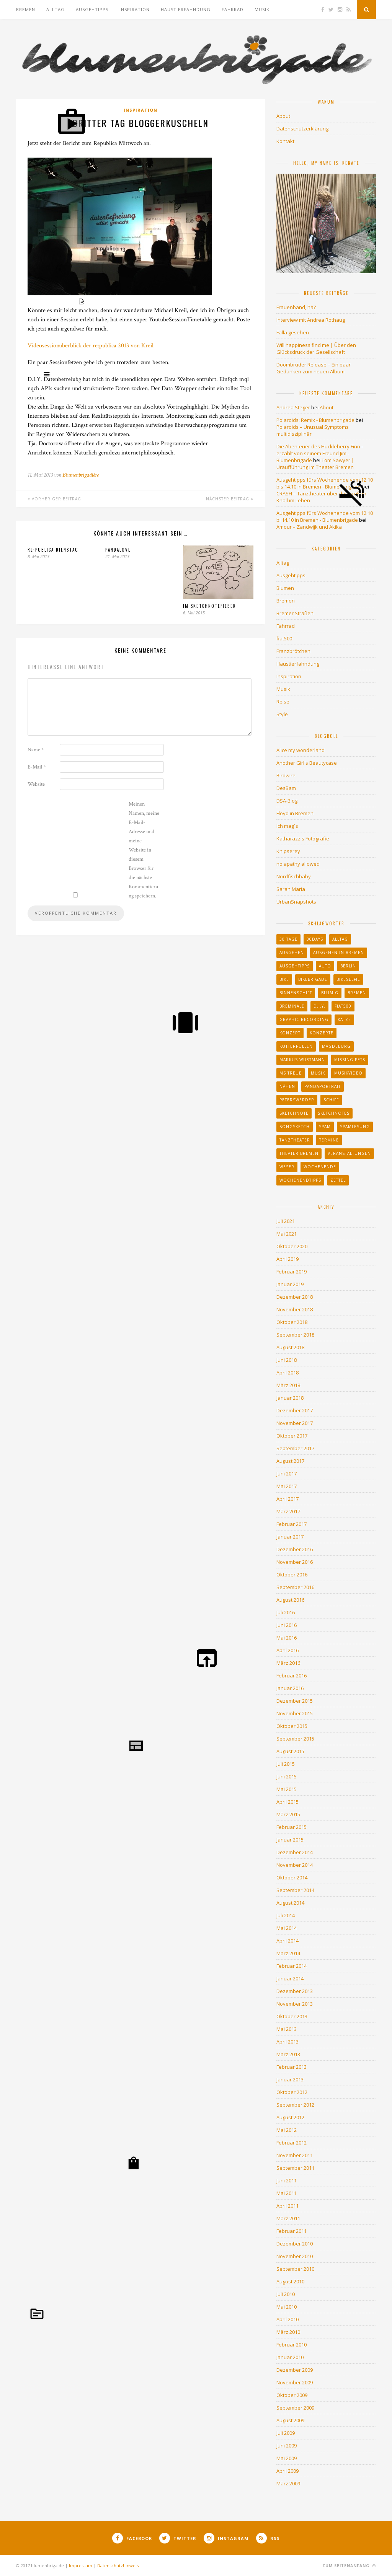  Describe the element at coordinates (72, 122) in the screenshot. I see `open the app store or marketplace` at that location.